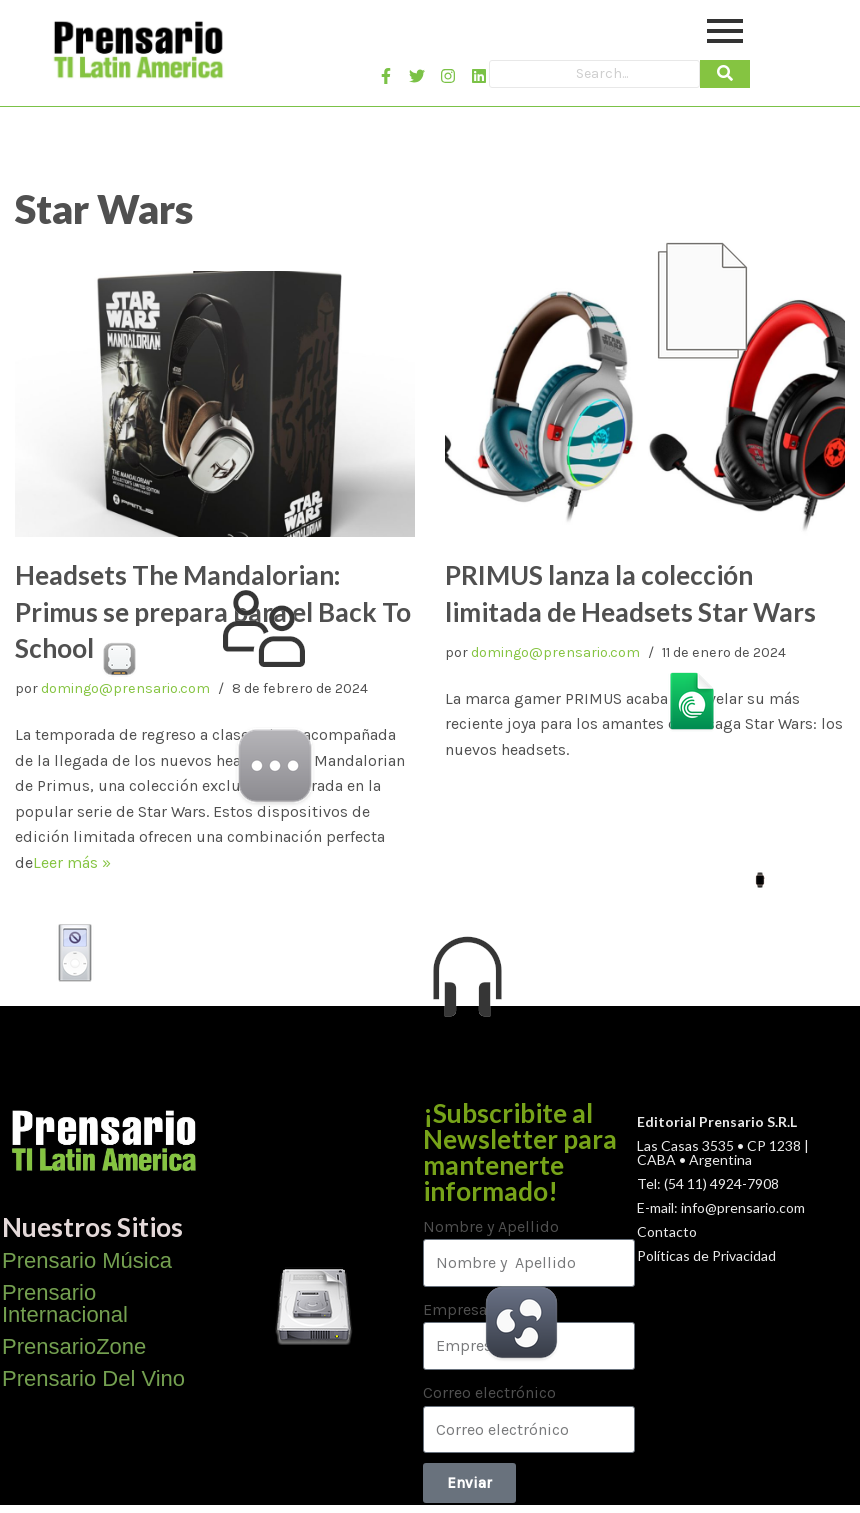 The image size is (860, 1513). I want to click on access user account settings, so click(264, 626).